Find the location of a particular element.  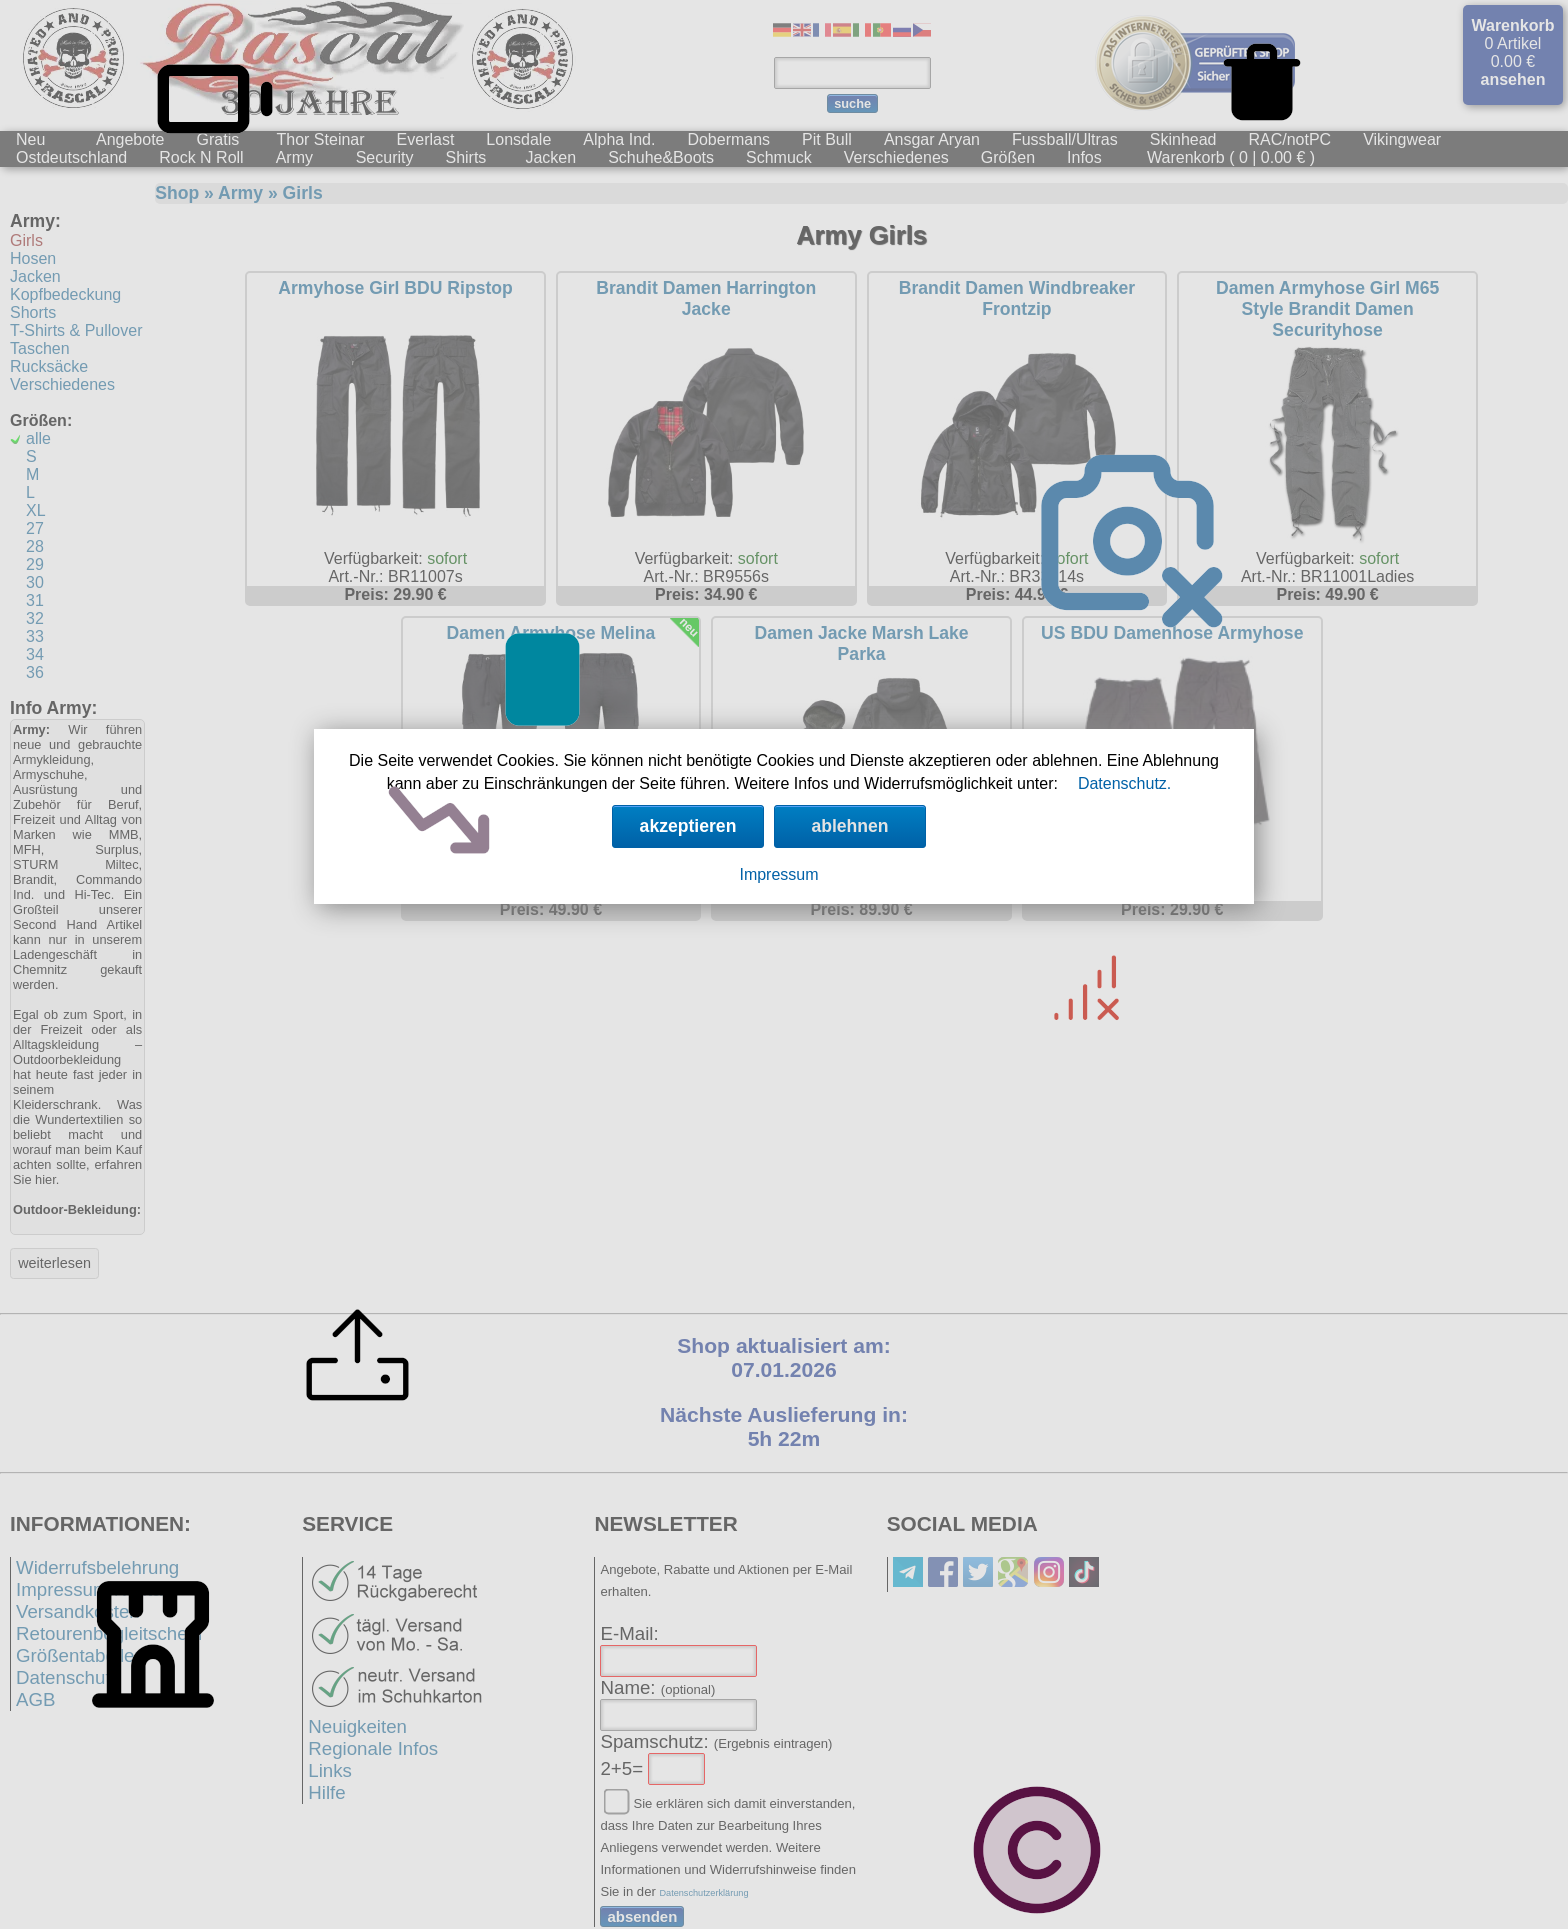

no cellular signal available is located at coordinates (1088, 992).